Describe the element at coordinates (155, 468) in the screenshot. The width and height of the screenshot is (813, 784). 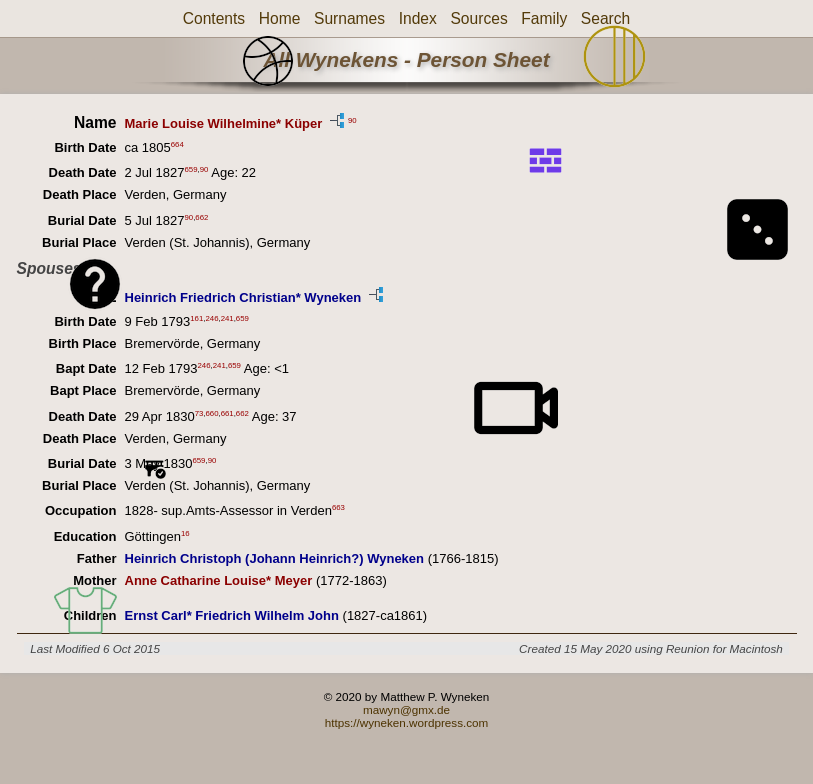
I see `bridge inspection verified or approved` at that location.